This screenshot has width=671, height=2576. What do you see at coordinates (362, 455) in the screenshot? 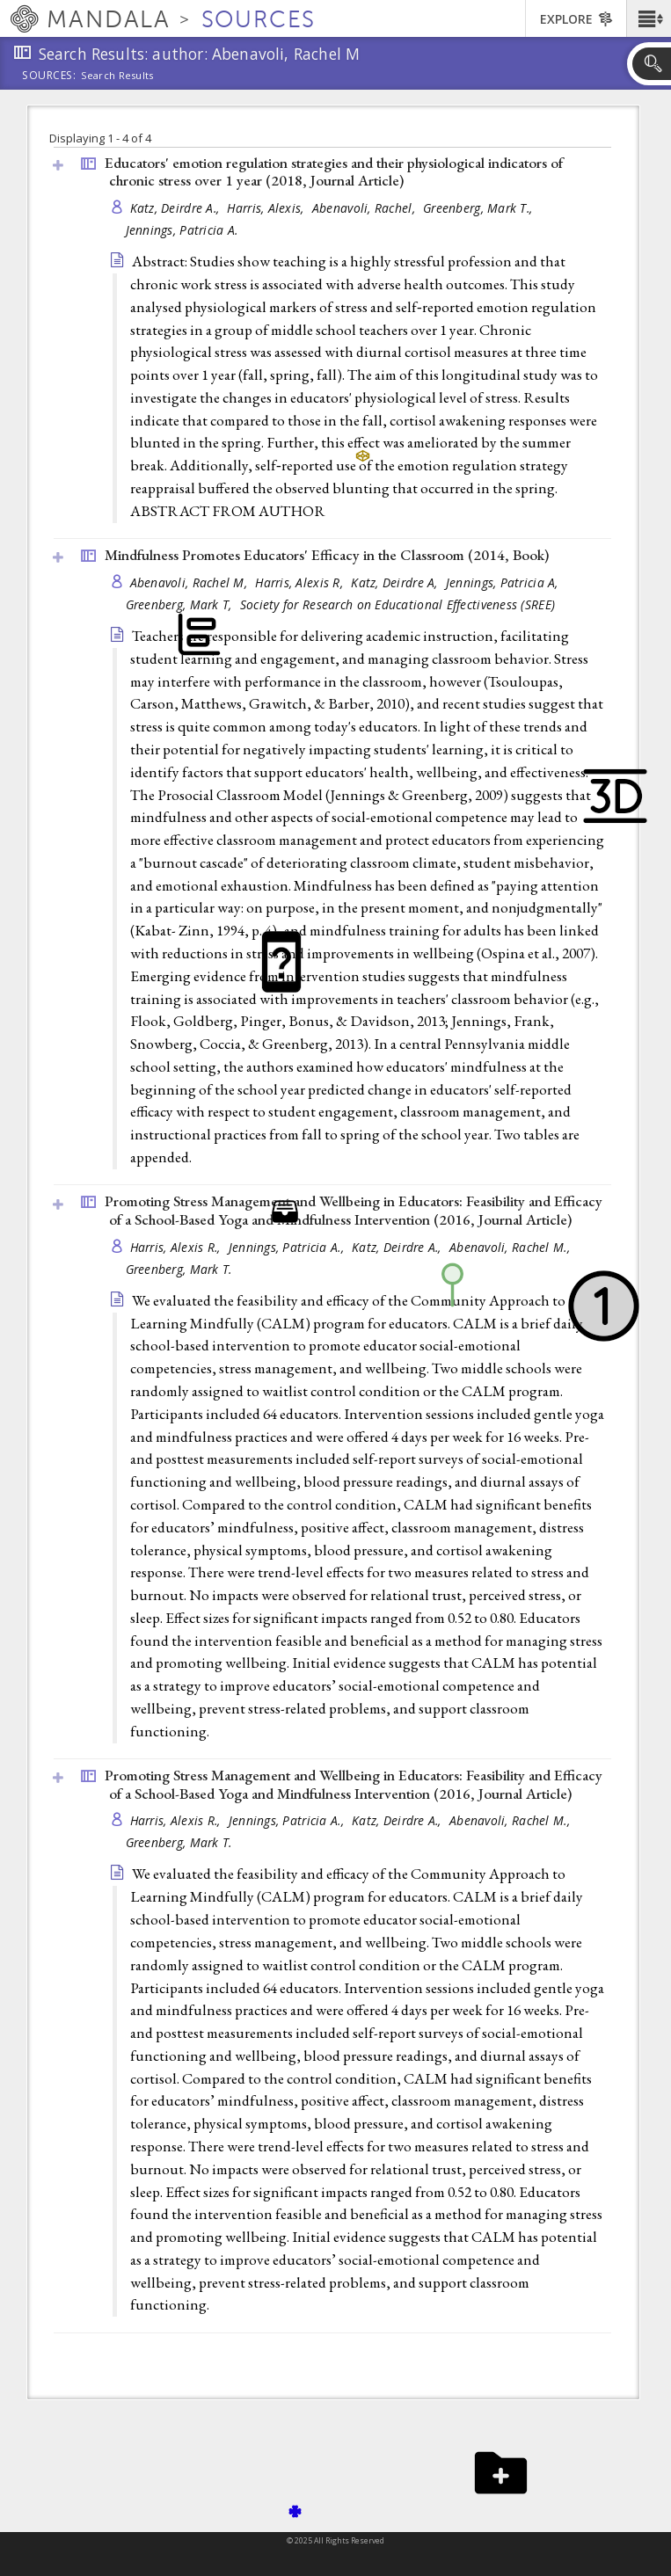
I see `open CodePen profile or projects` at bounding box center [362, 455].